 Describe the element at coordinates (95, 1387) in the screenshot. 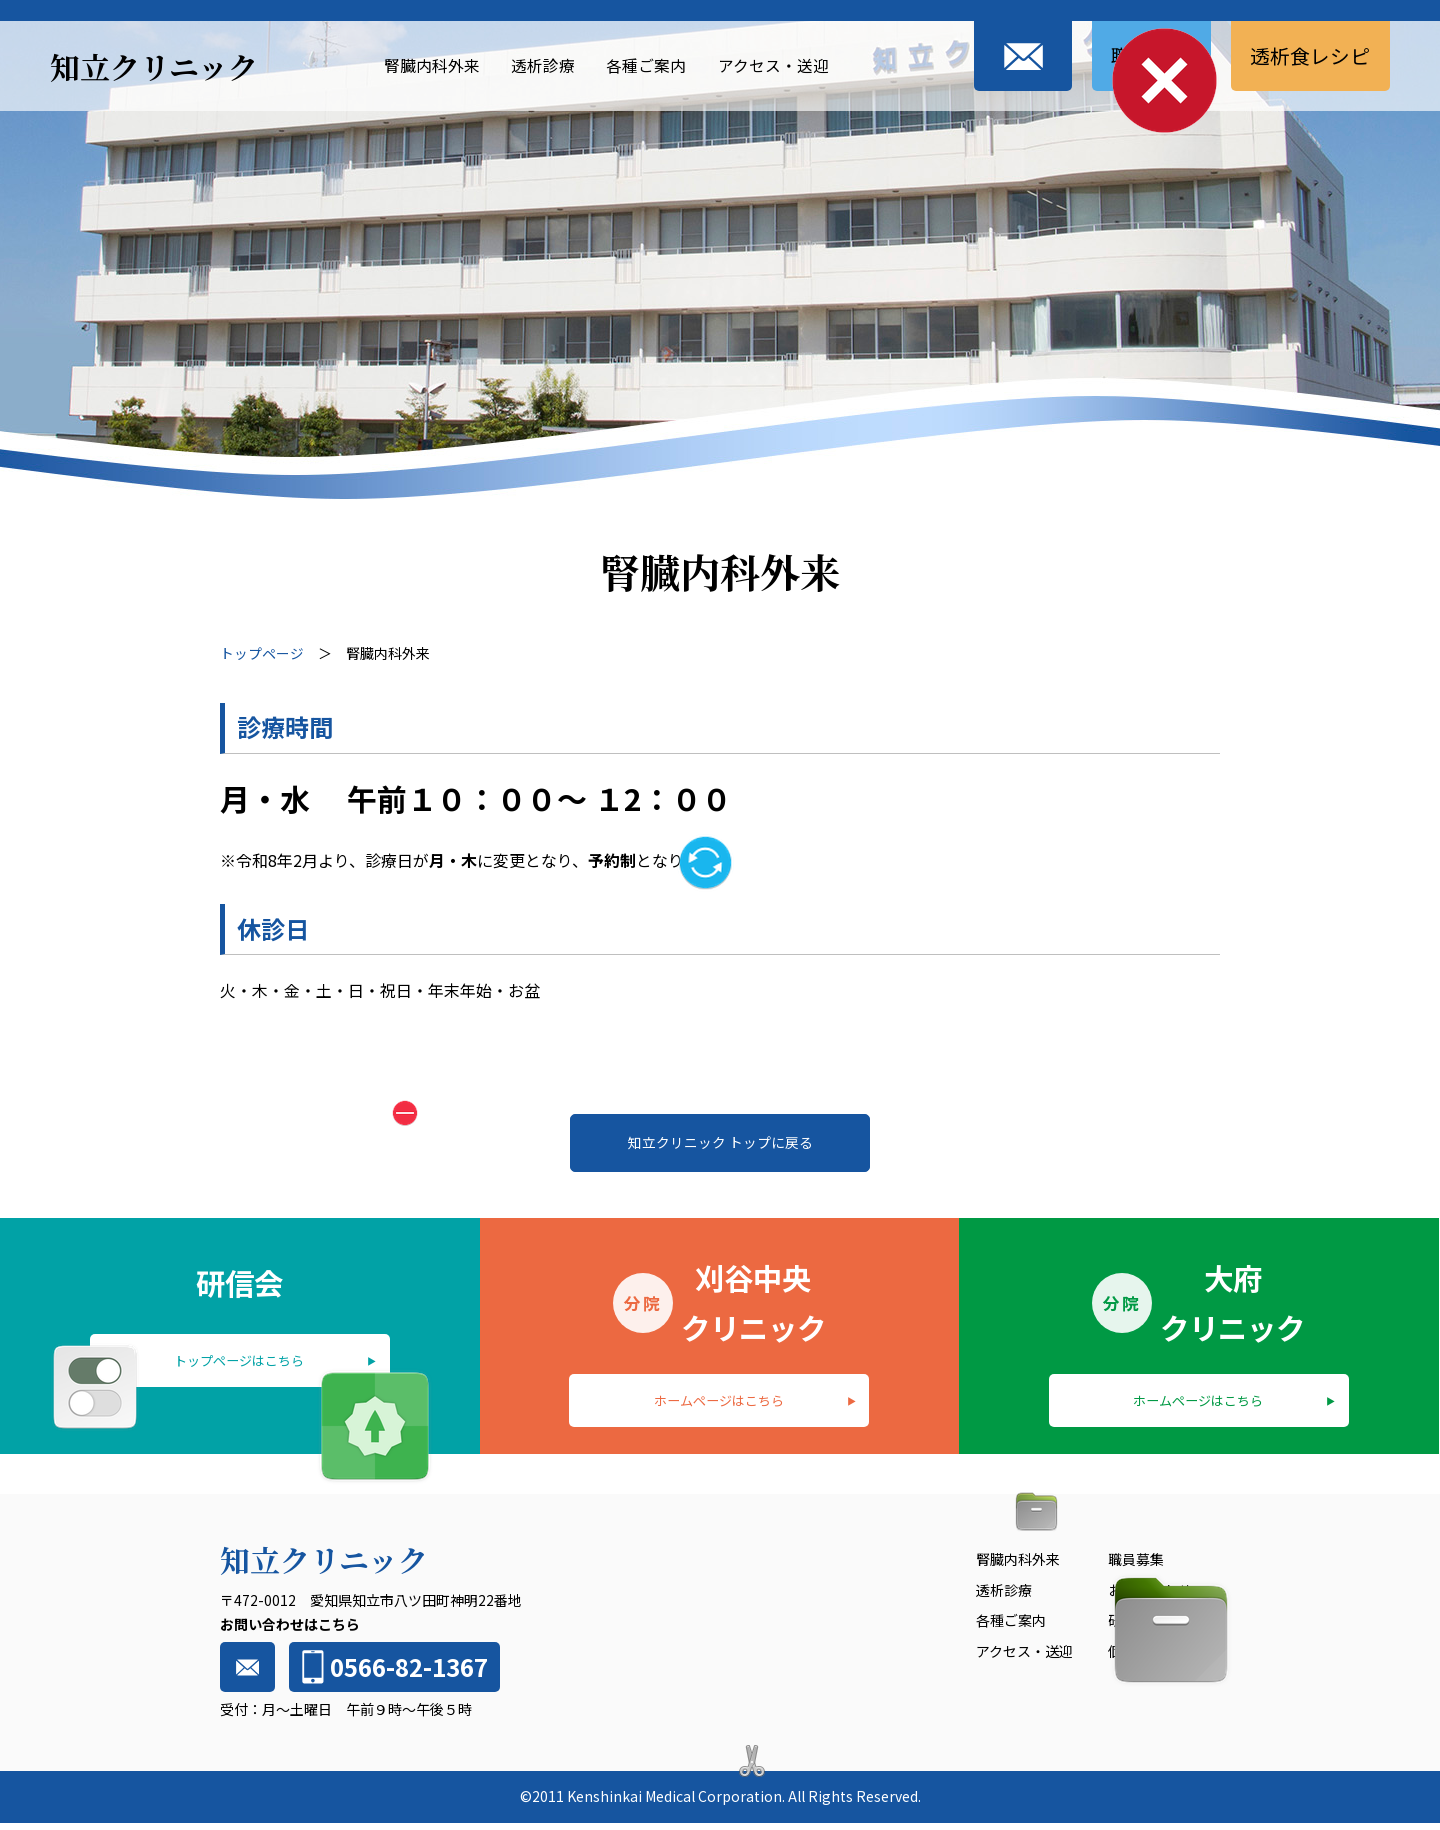

I see `open gnome tweaks application` at that location.